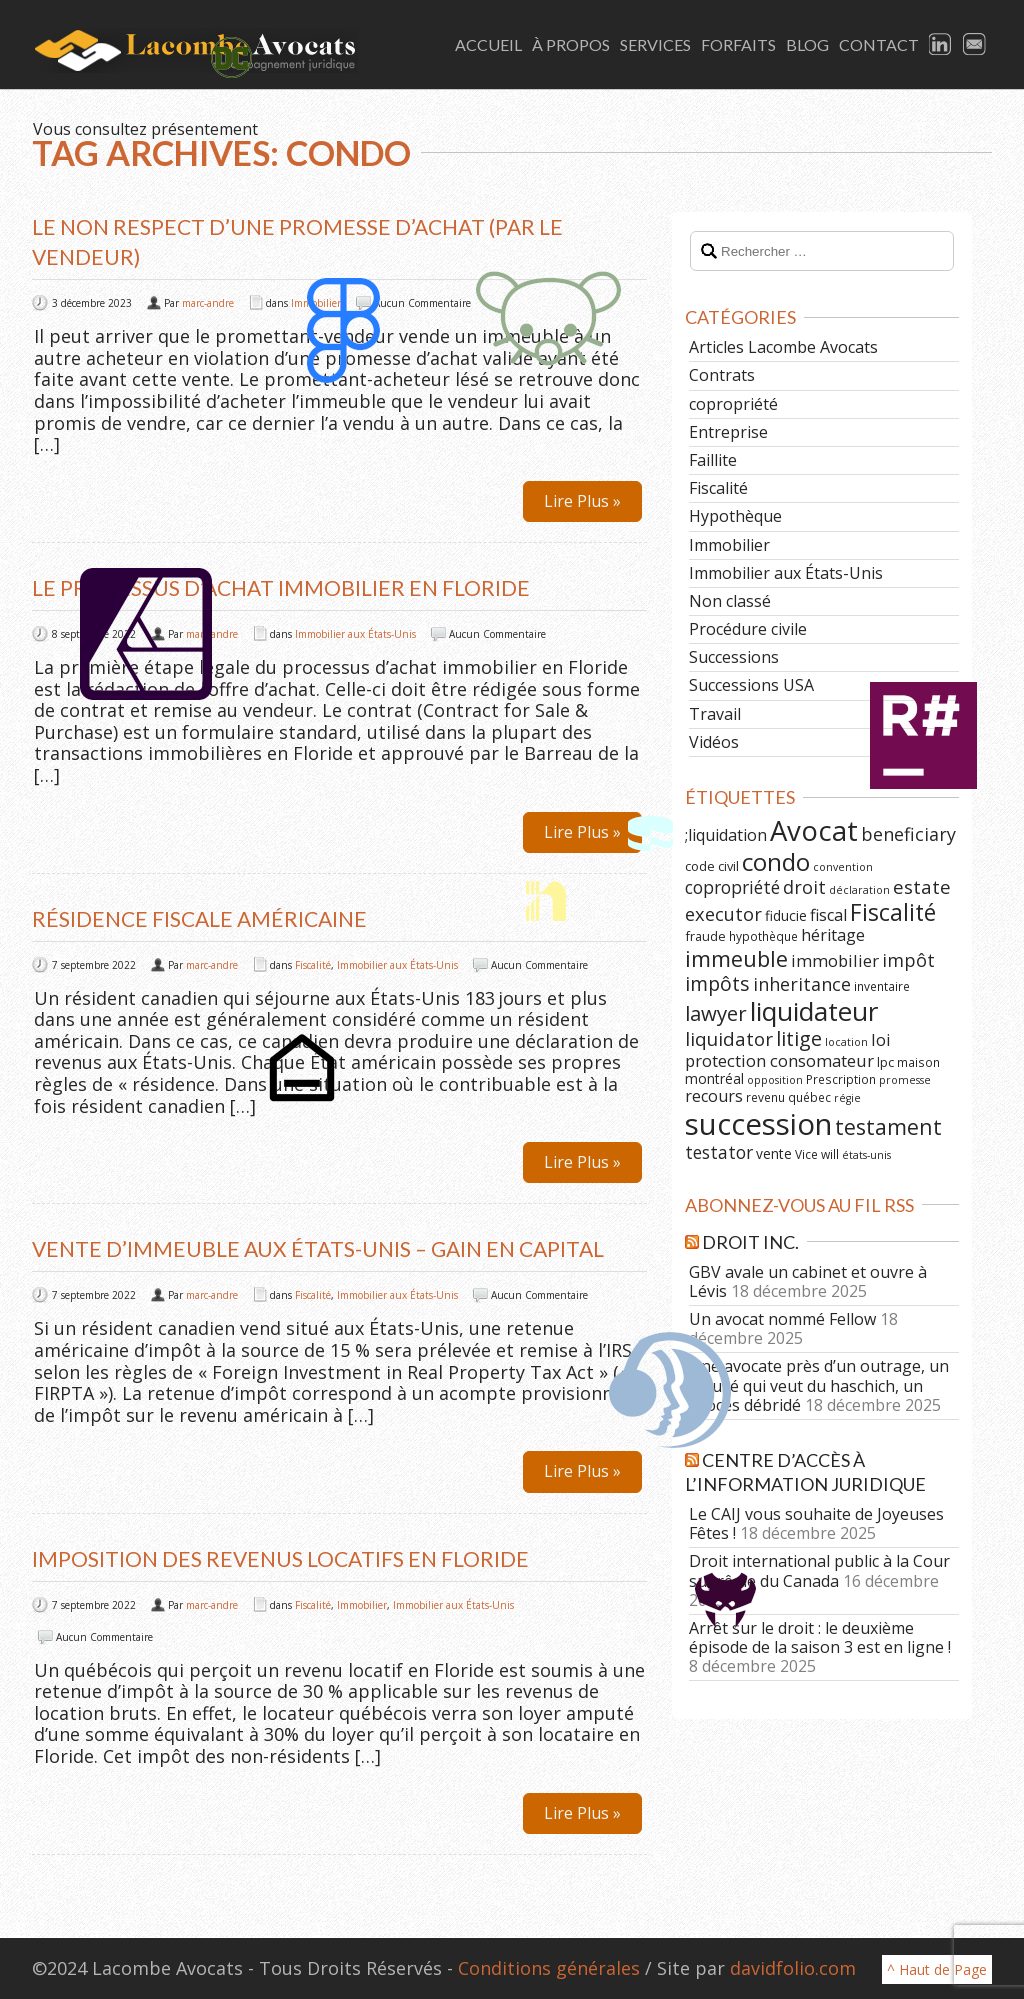 Image resolution: width=1024 pixels, height=1999 pixels. I want to click on open TeamSpeak voice chat application, so click(670, 1390).